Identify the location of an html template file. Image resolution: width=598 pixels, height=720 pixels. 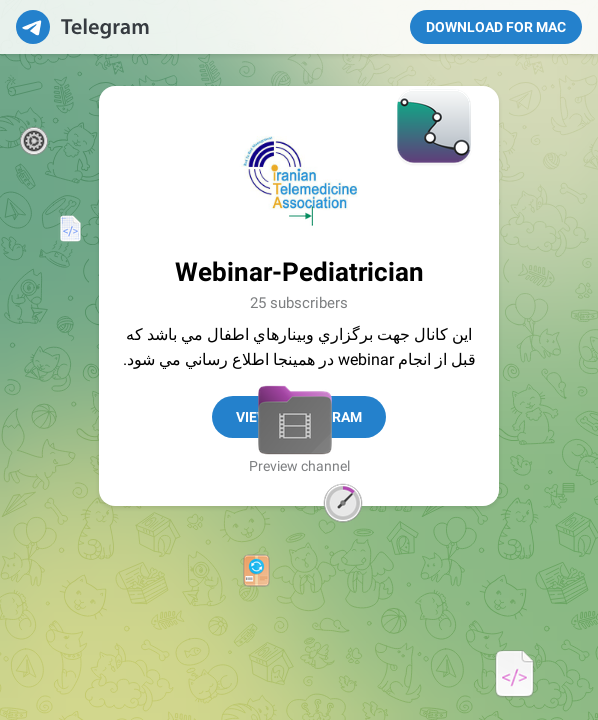
(70, 228).